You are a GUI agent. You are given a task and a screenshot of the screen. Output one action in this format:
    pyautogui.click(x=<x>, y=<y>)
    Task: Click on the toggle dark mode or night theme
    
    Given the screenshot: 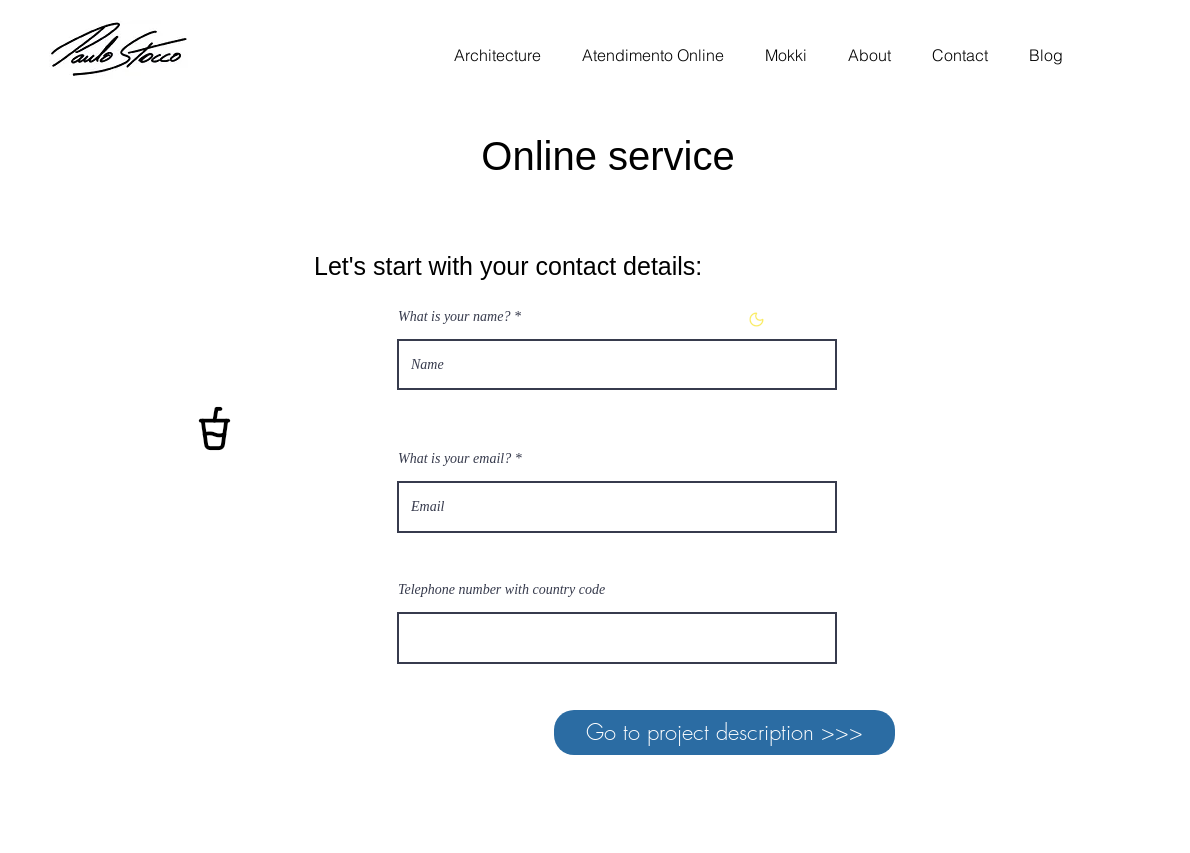 What is the action you would take?
    pyautogui.click(x=756, y=319)
    